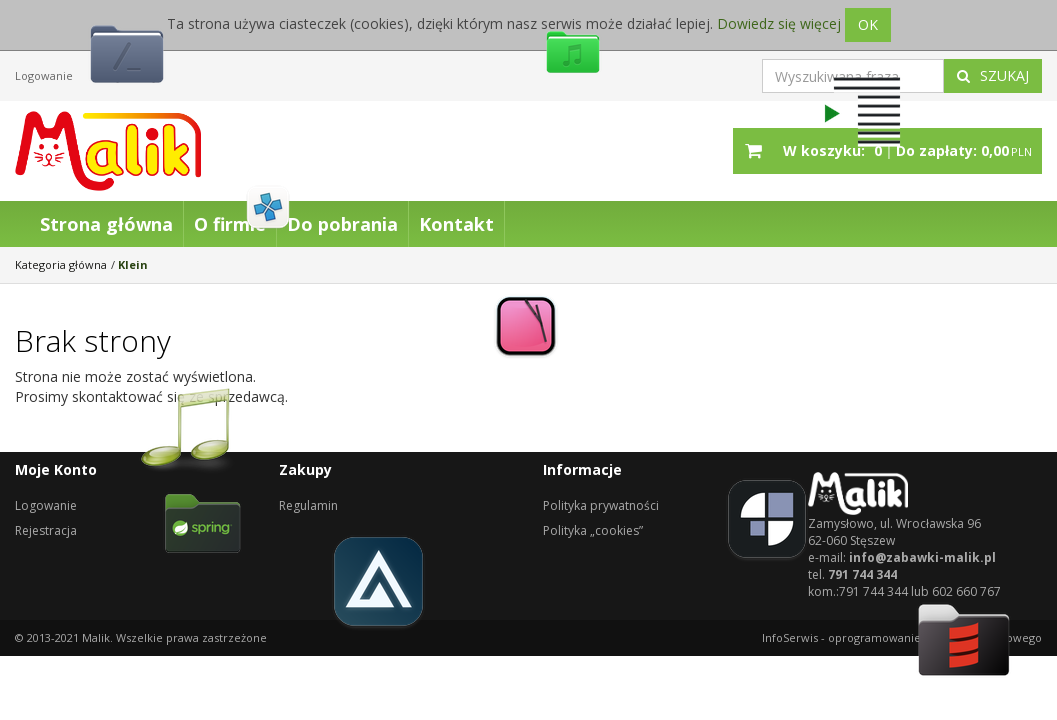  What do you see at coordinates (526, 326) in the screenshot?
I see `open bleachbit system cleaner app` at bounding box center [526, 326].